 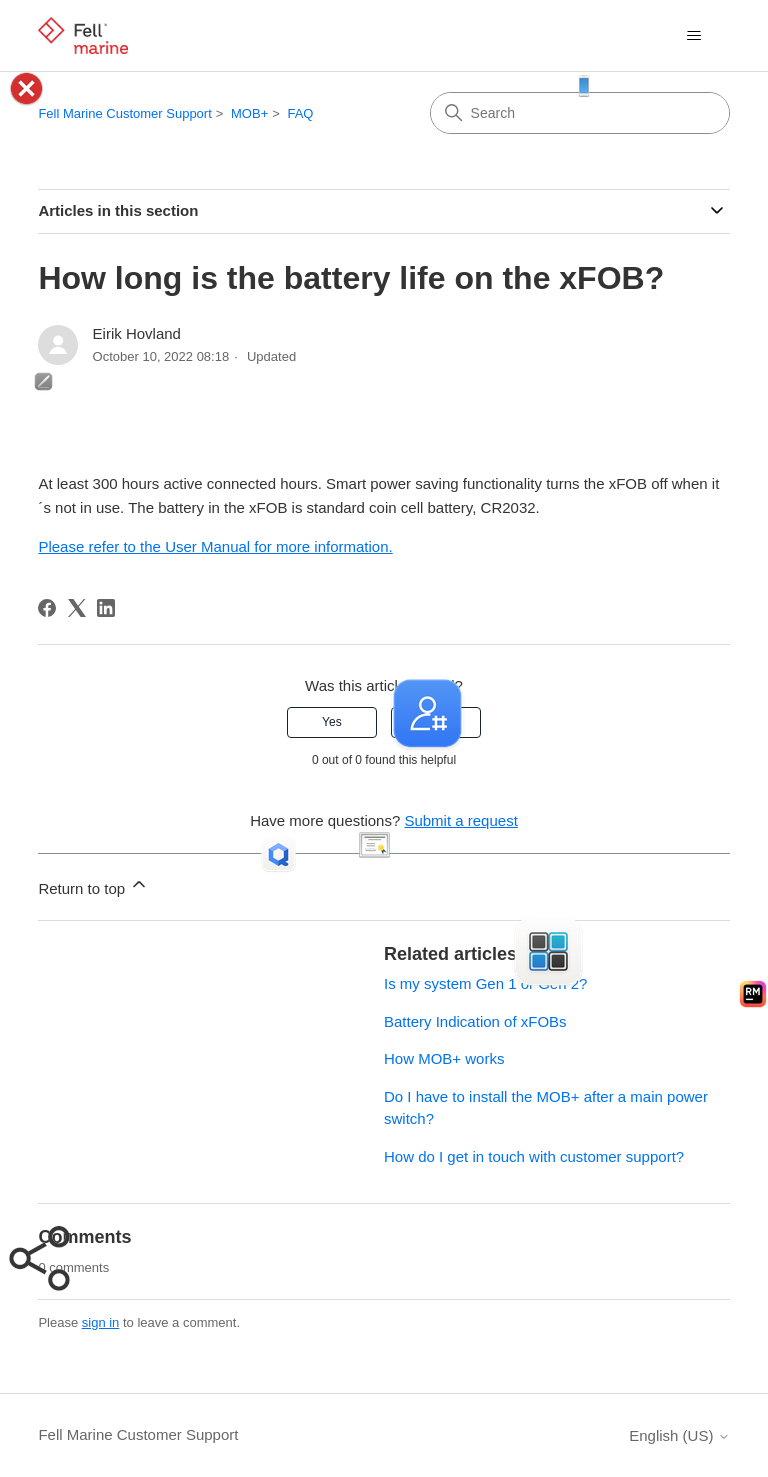 I want to click on open Pages for document editing, so click(x=43, y=381).